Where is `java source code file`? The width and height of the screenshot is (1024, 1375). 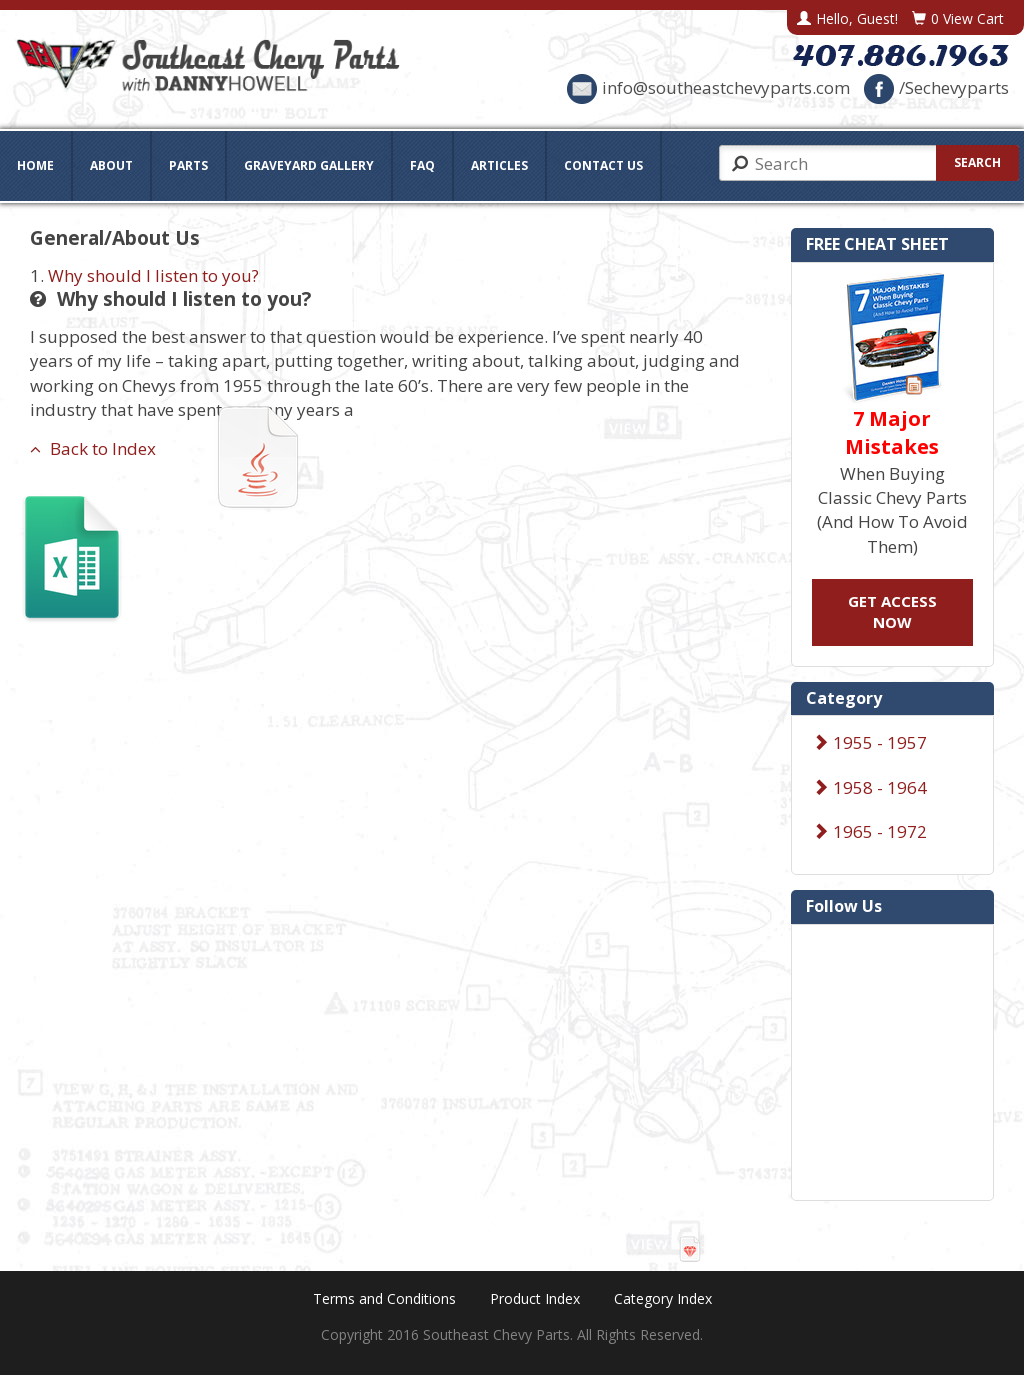 java source code file is located at coordinates (258, 457).